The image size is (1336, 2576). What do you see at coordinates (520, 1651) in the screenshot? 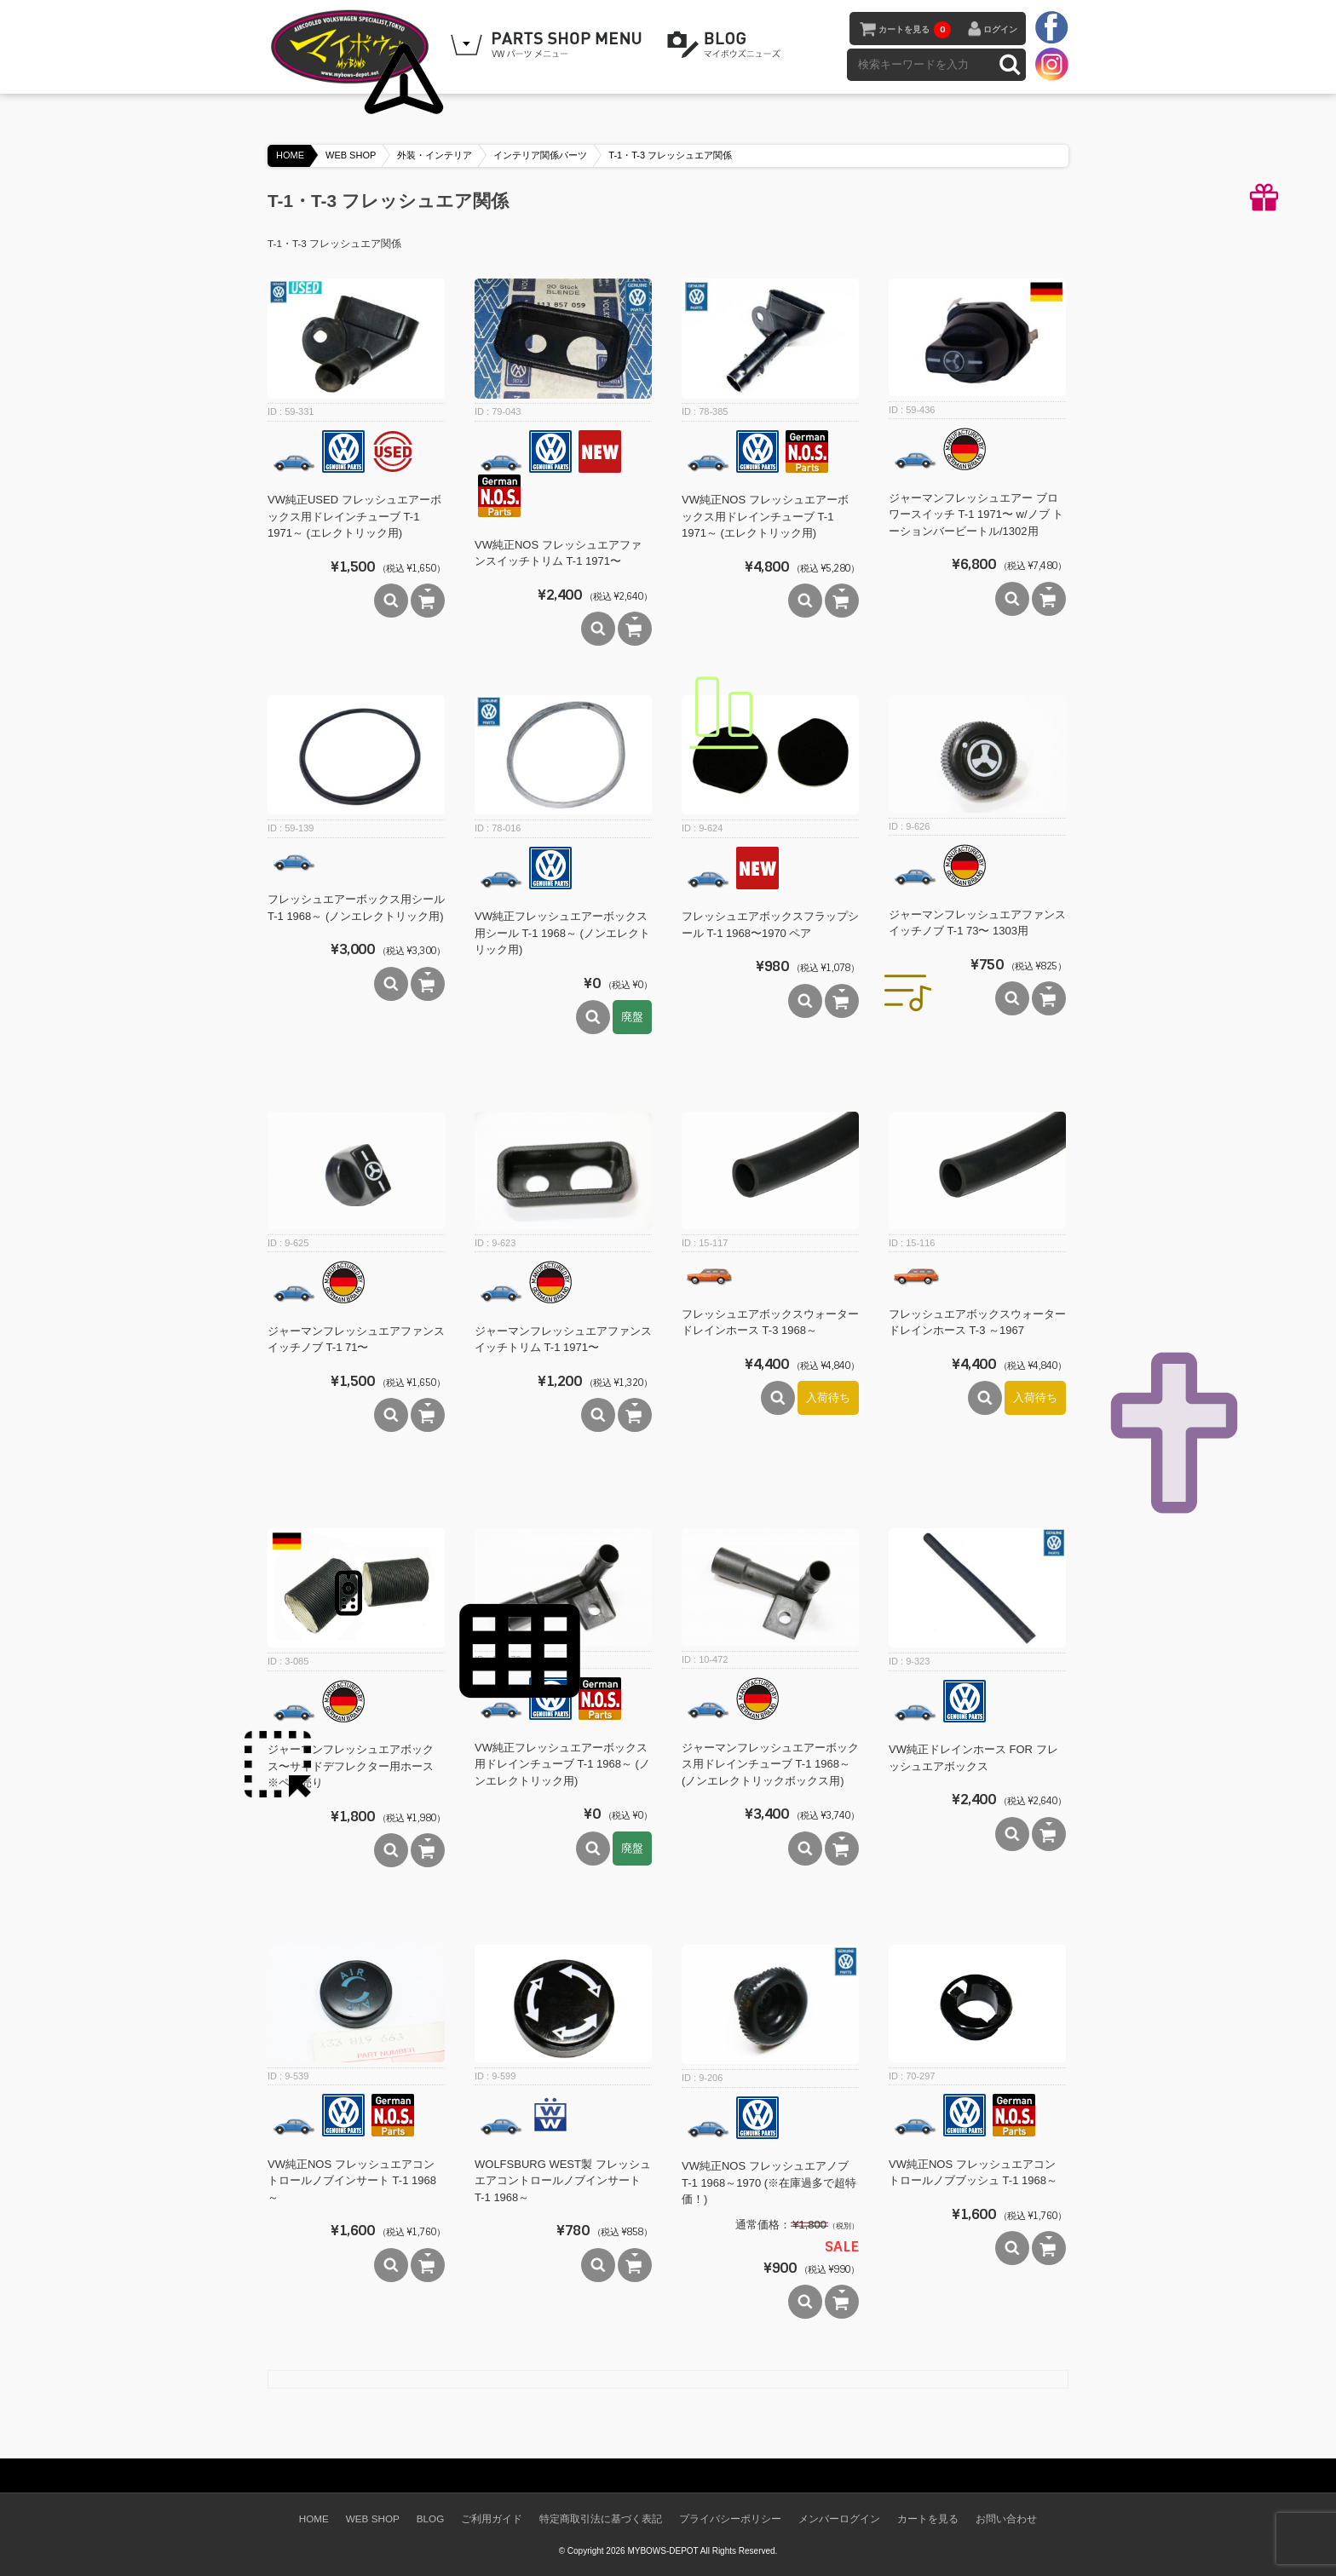
I see `open app grid or launcher` at bounding box center [520, 1651].